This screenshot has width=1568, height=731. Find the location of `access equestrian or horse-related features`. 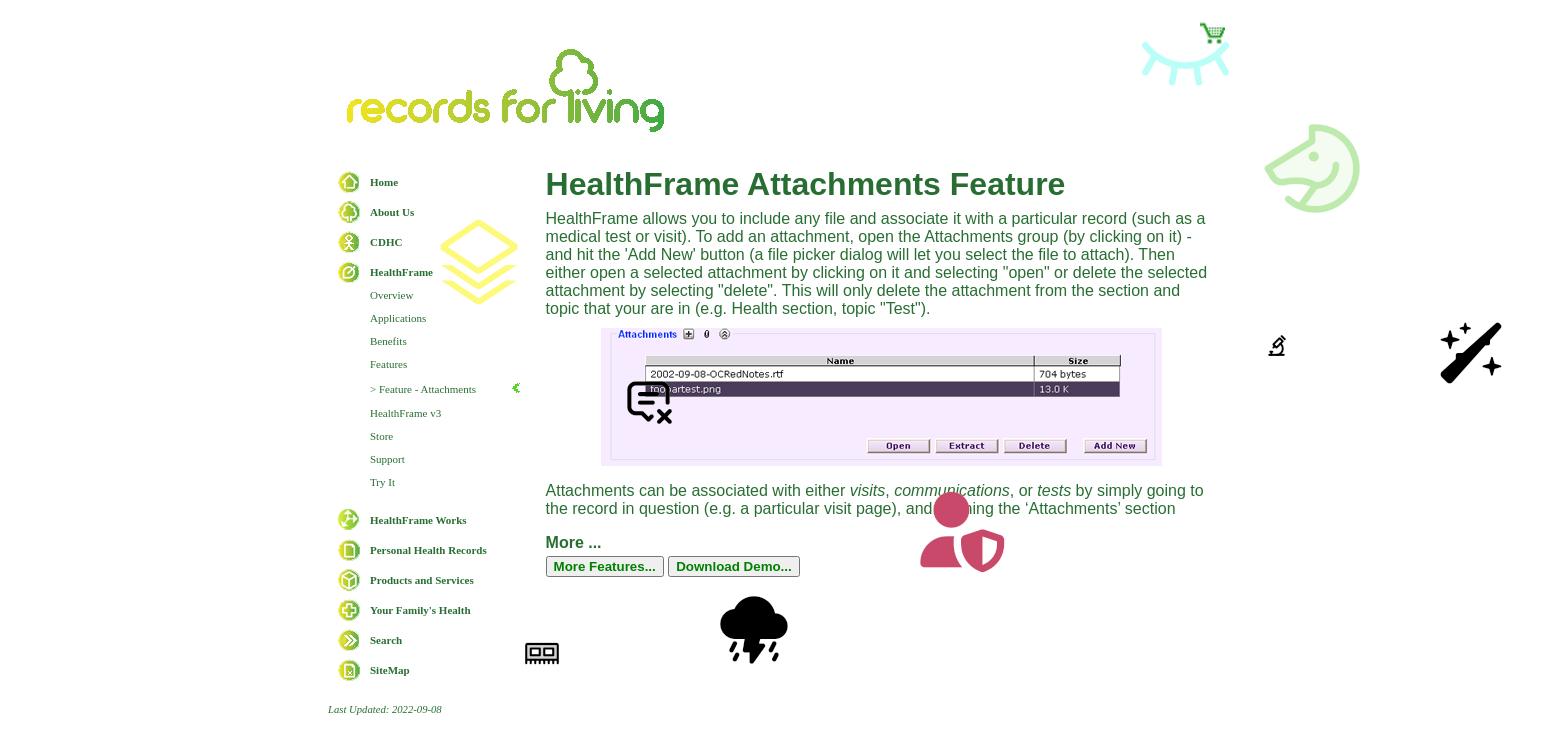

access equestrian or horse-related features is located at coordinates (1315, 168).